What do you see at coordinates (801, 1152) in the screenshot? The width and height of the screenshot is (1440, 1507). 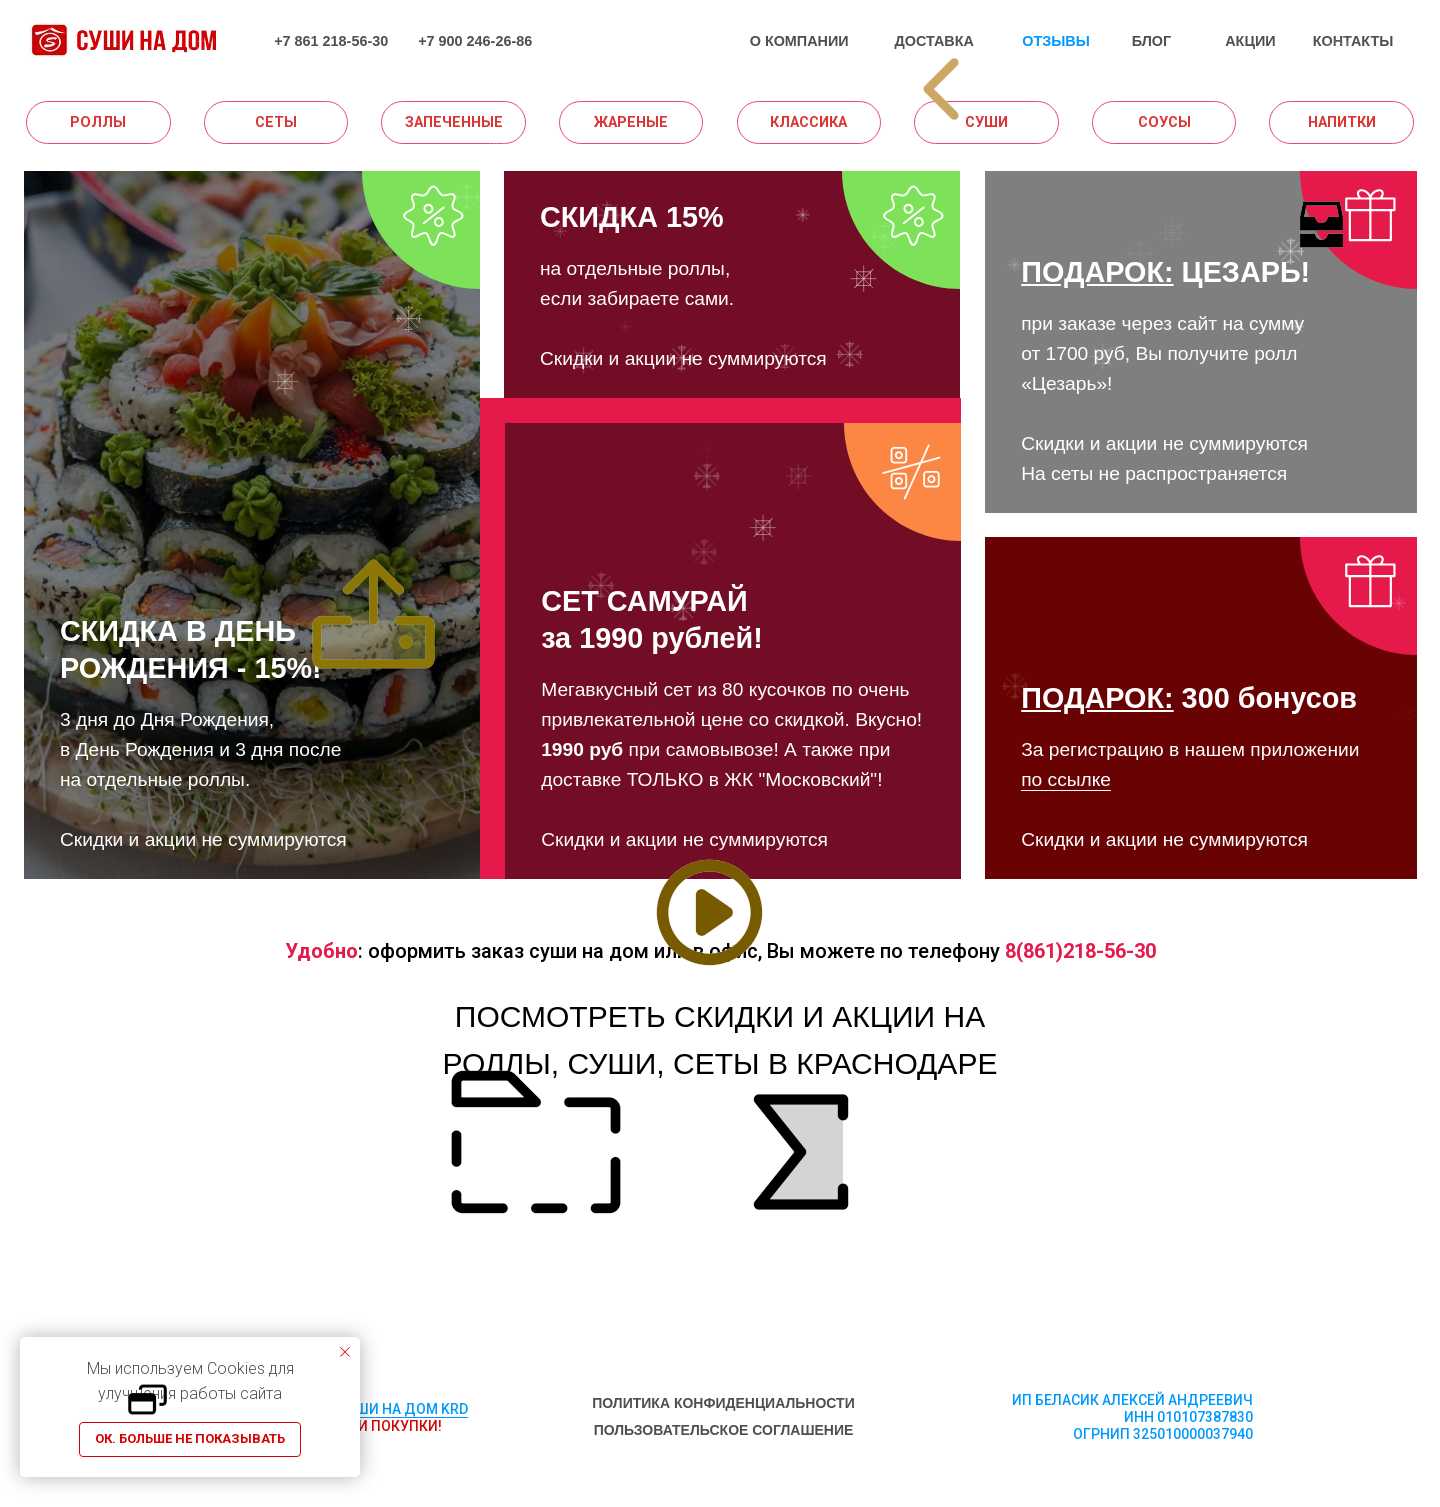 I see `calculate sum or total` at bounding box center [801, 1152].